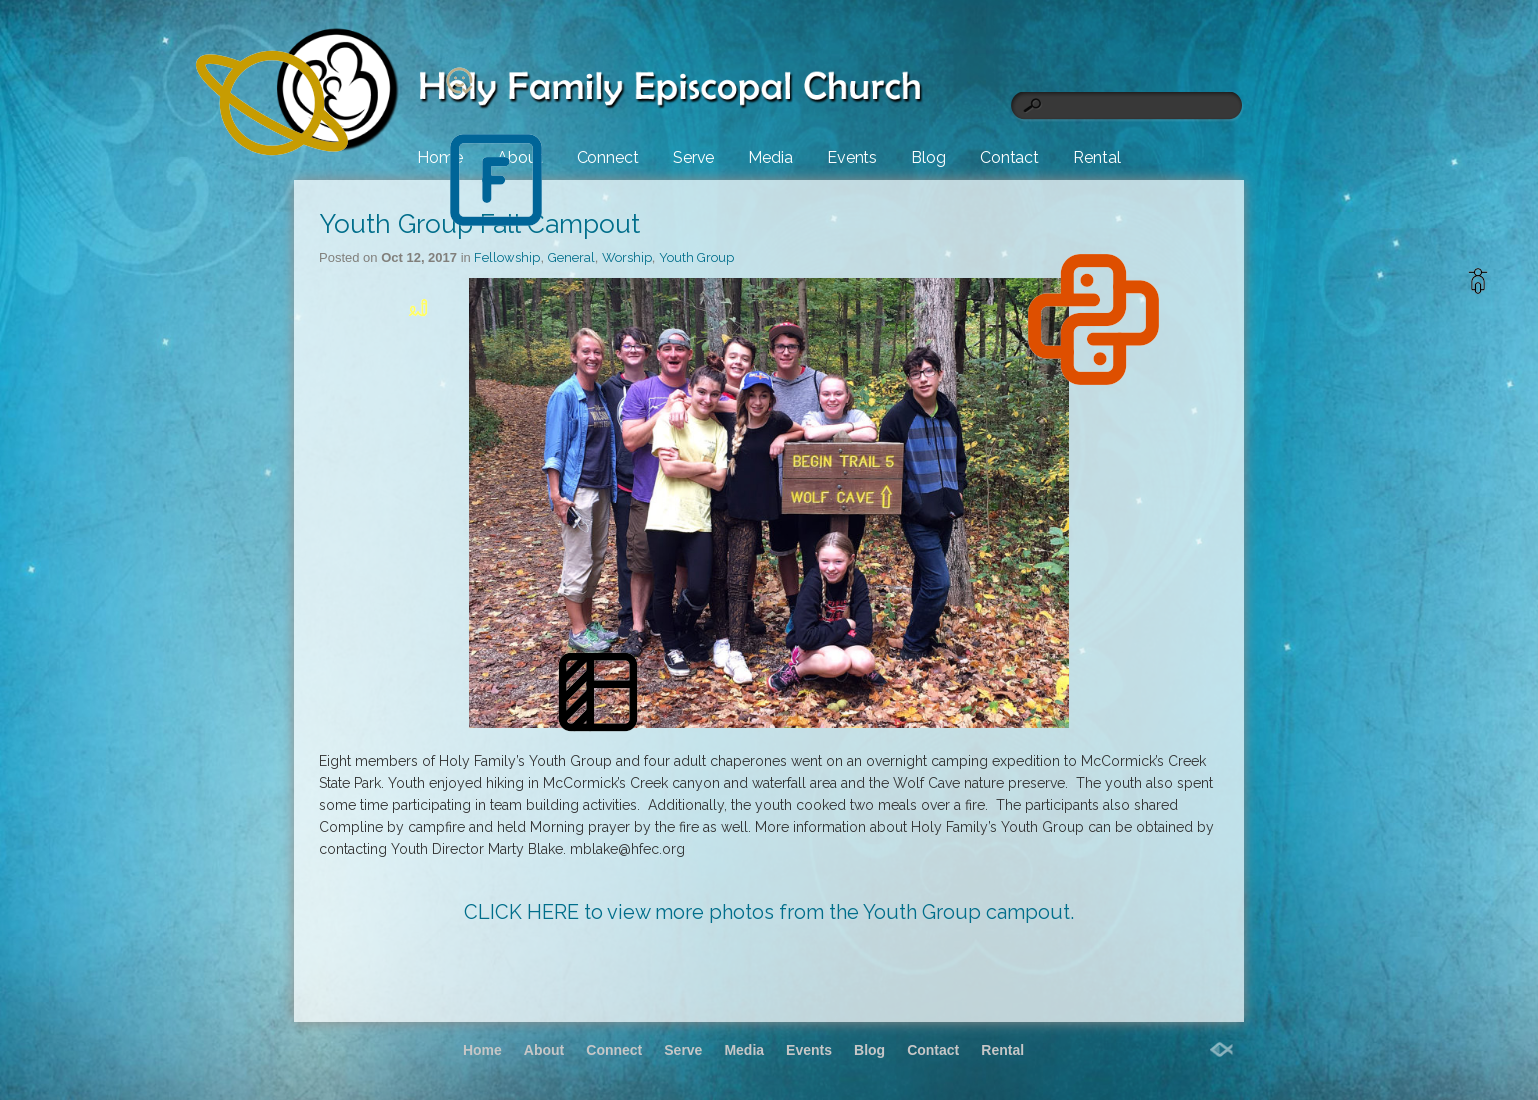  Describe the element at coordinates (272, 103) in the screenshot. I see `explore global or worldwide content` at that location.